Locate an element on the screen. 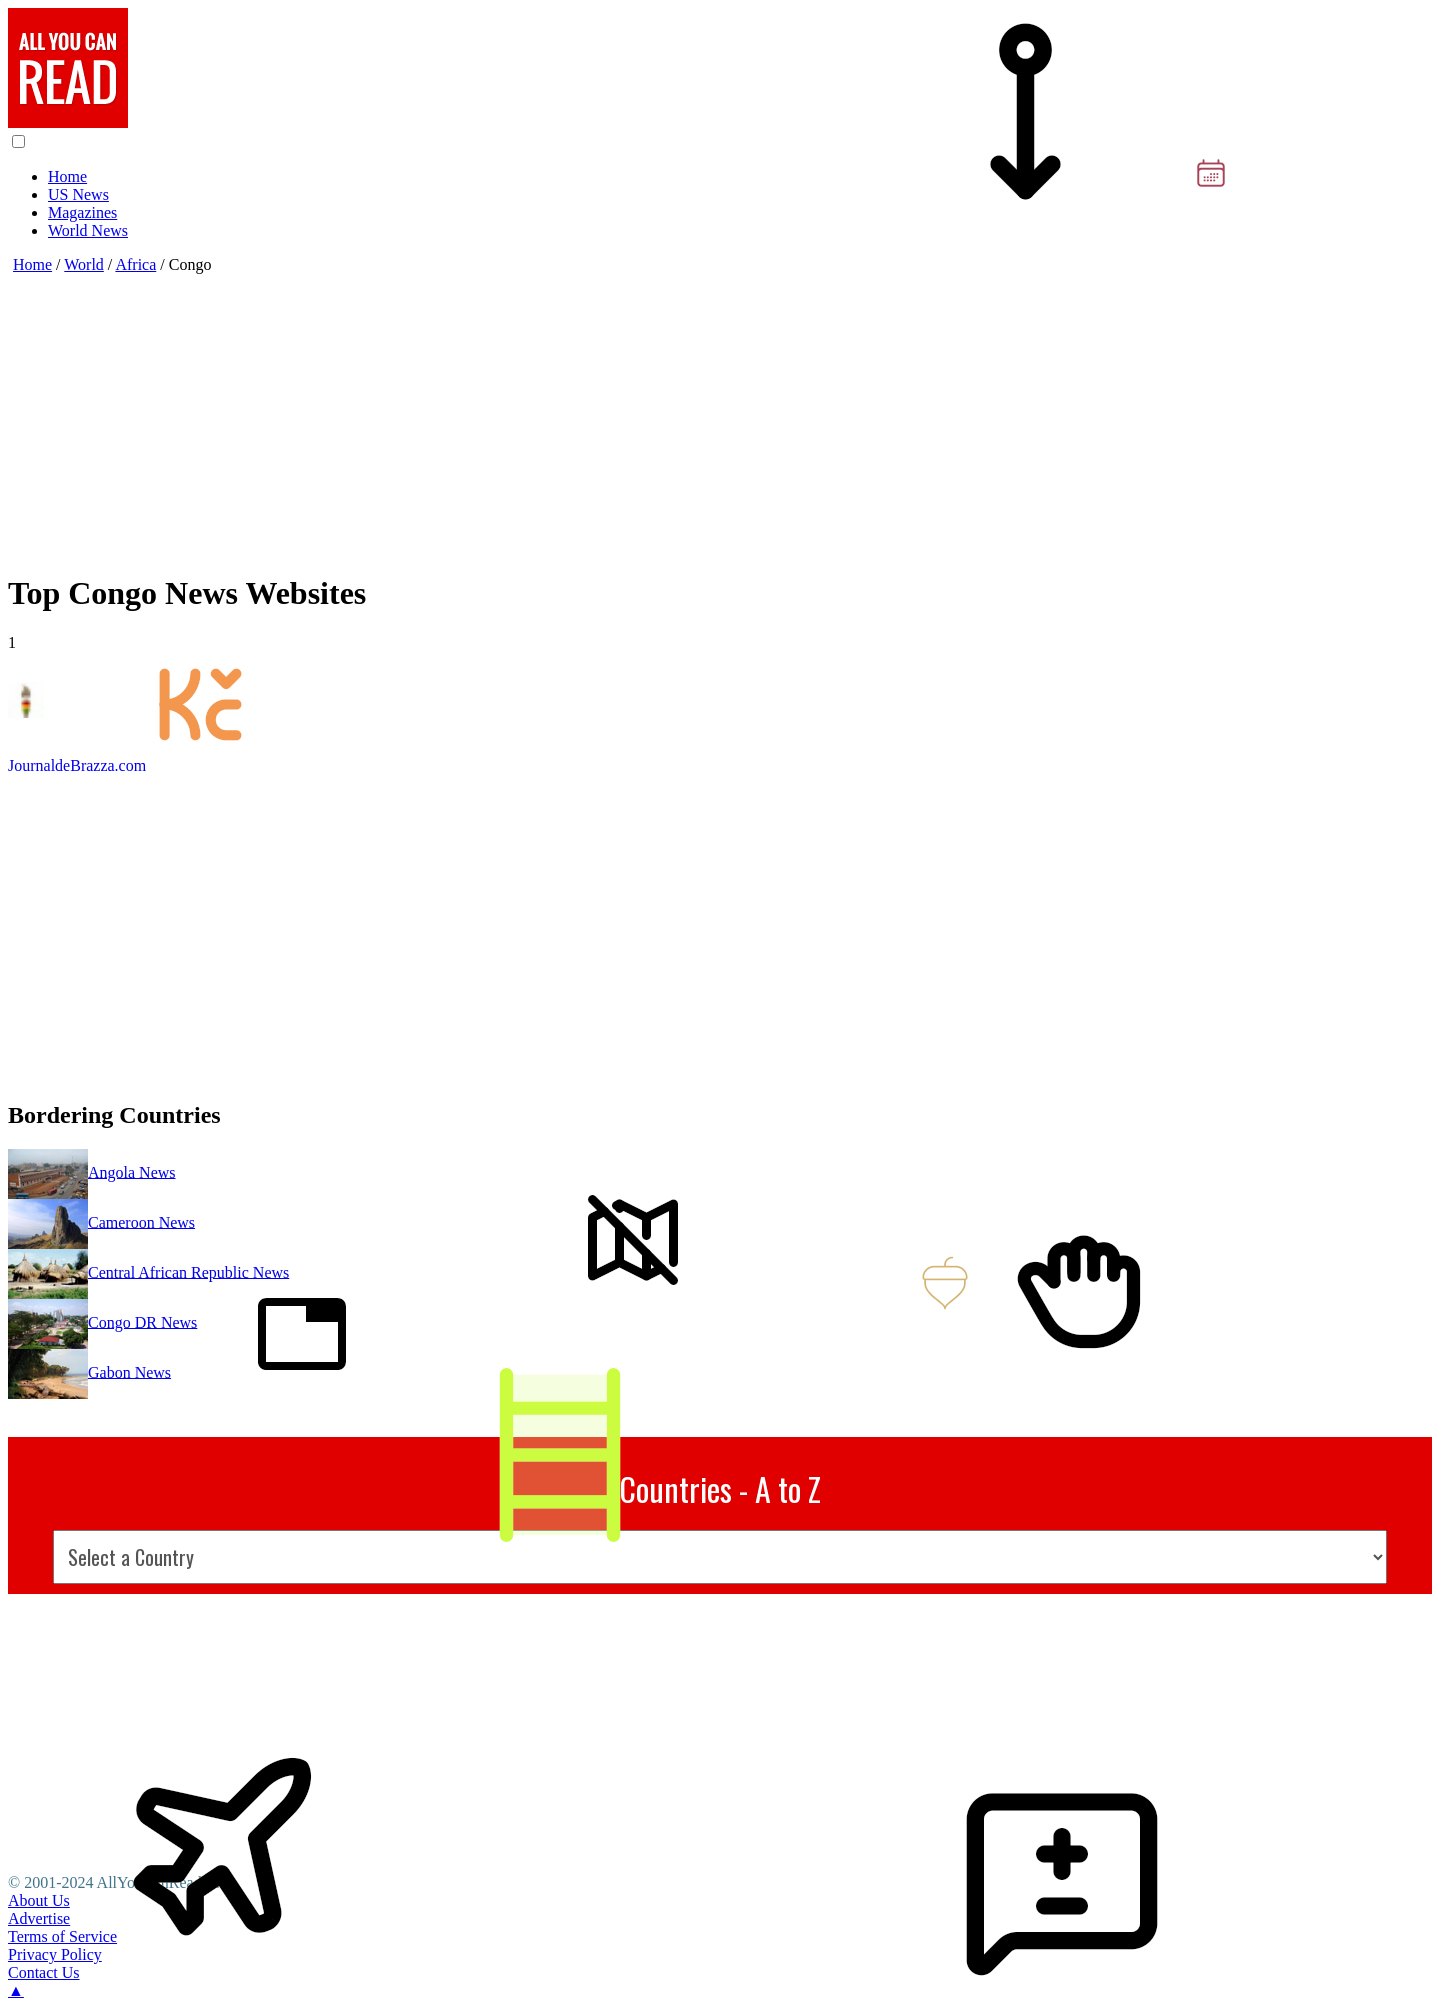 Image resolution: width=1440 pixels, height=2008 pixels. select czech koruna as currency is located at coordinates (200, 704).